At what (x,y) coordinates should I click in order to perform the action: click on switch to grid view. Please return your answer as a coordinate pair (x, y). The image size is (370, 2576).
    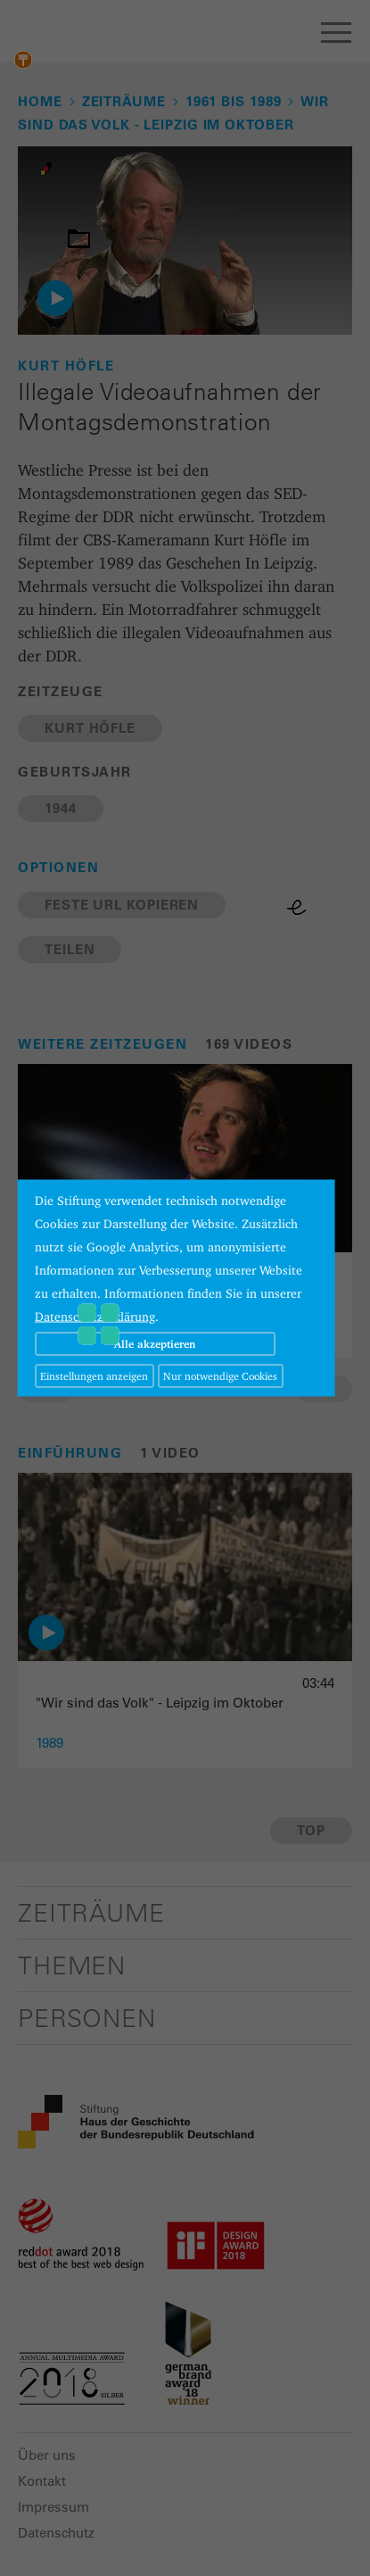
    Looking at the image, I should click on (98, 1324).